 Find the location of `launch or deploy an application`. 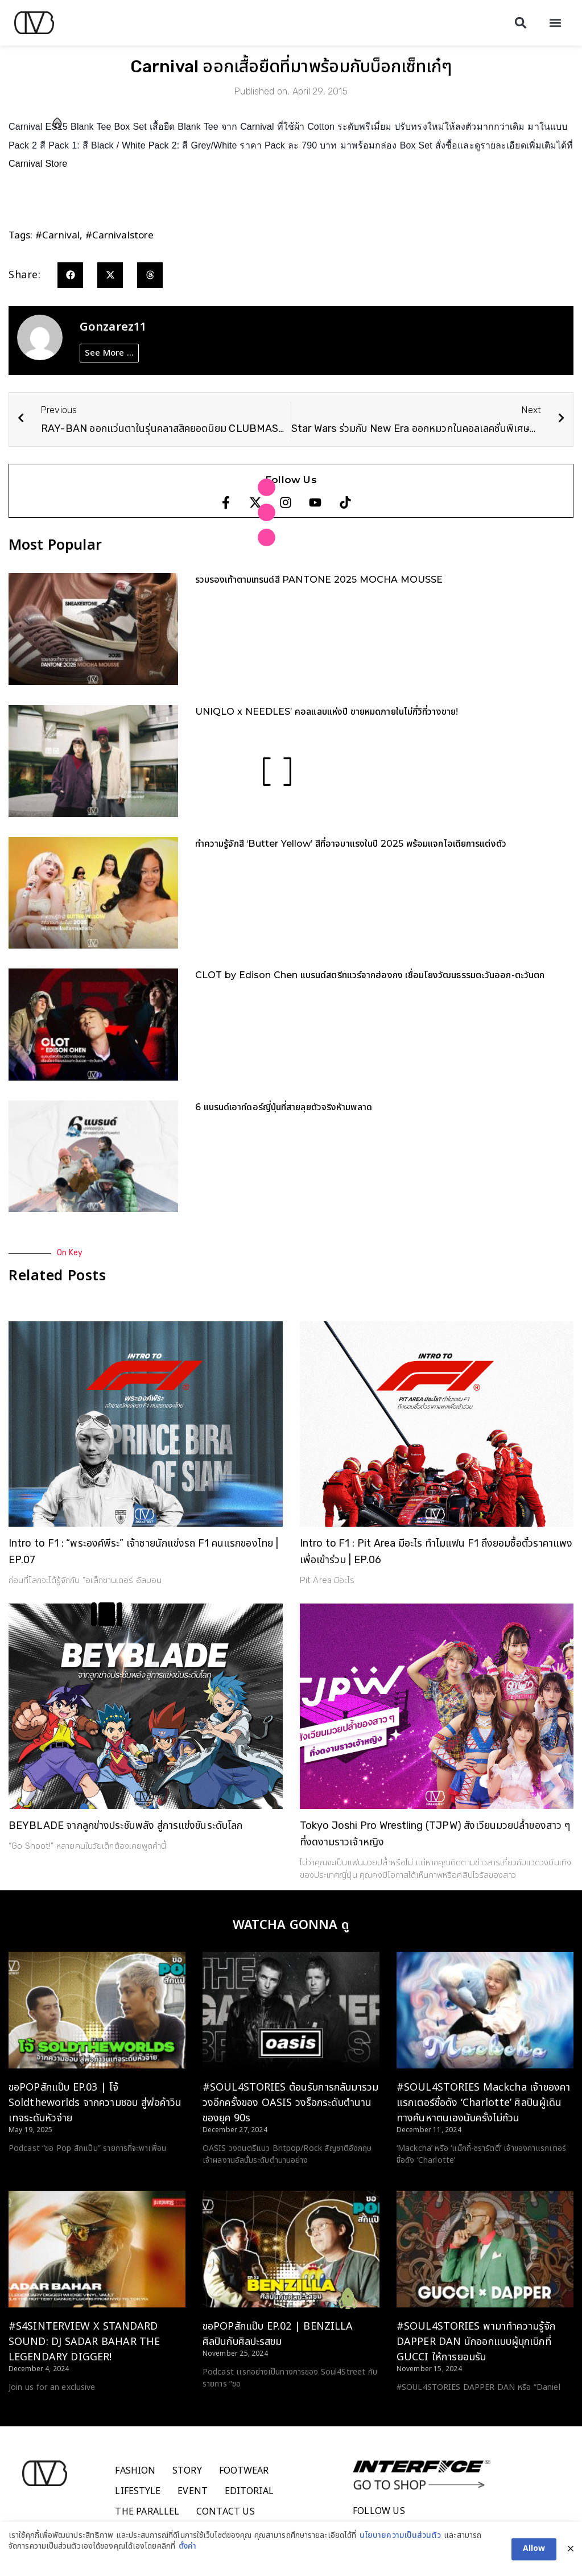

launch or deploy an application is located at coordinates (348, 2299).